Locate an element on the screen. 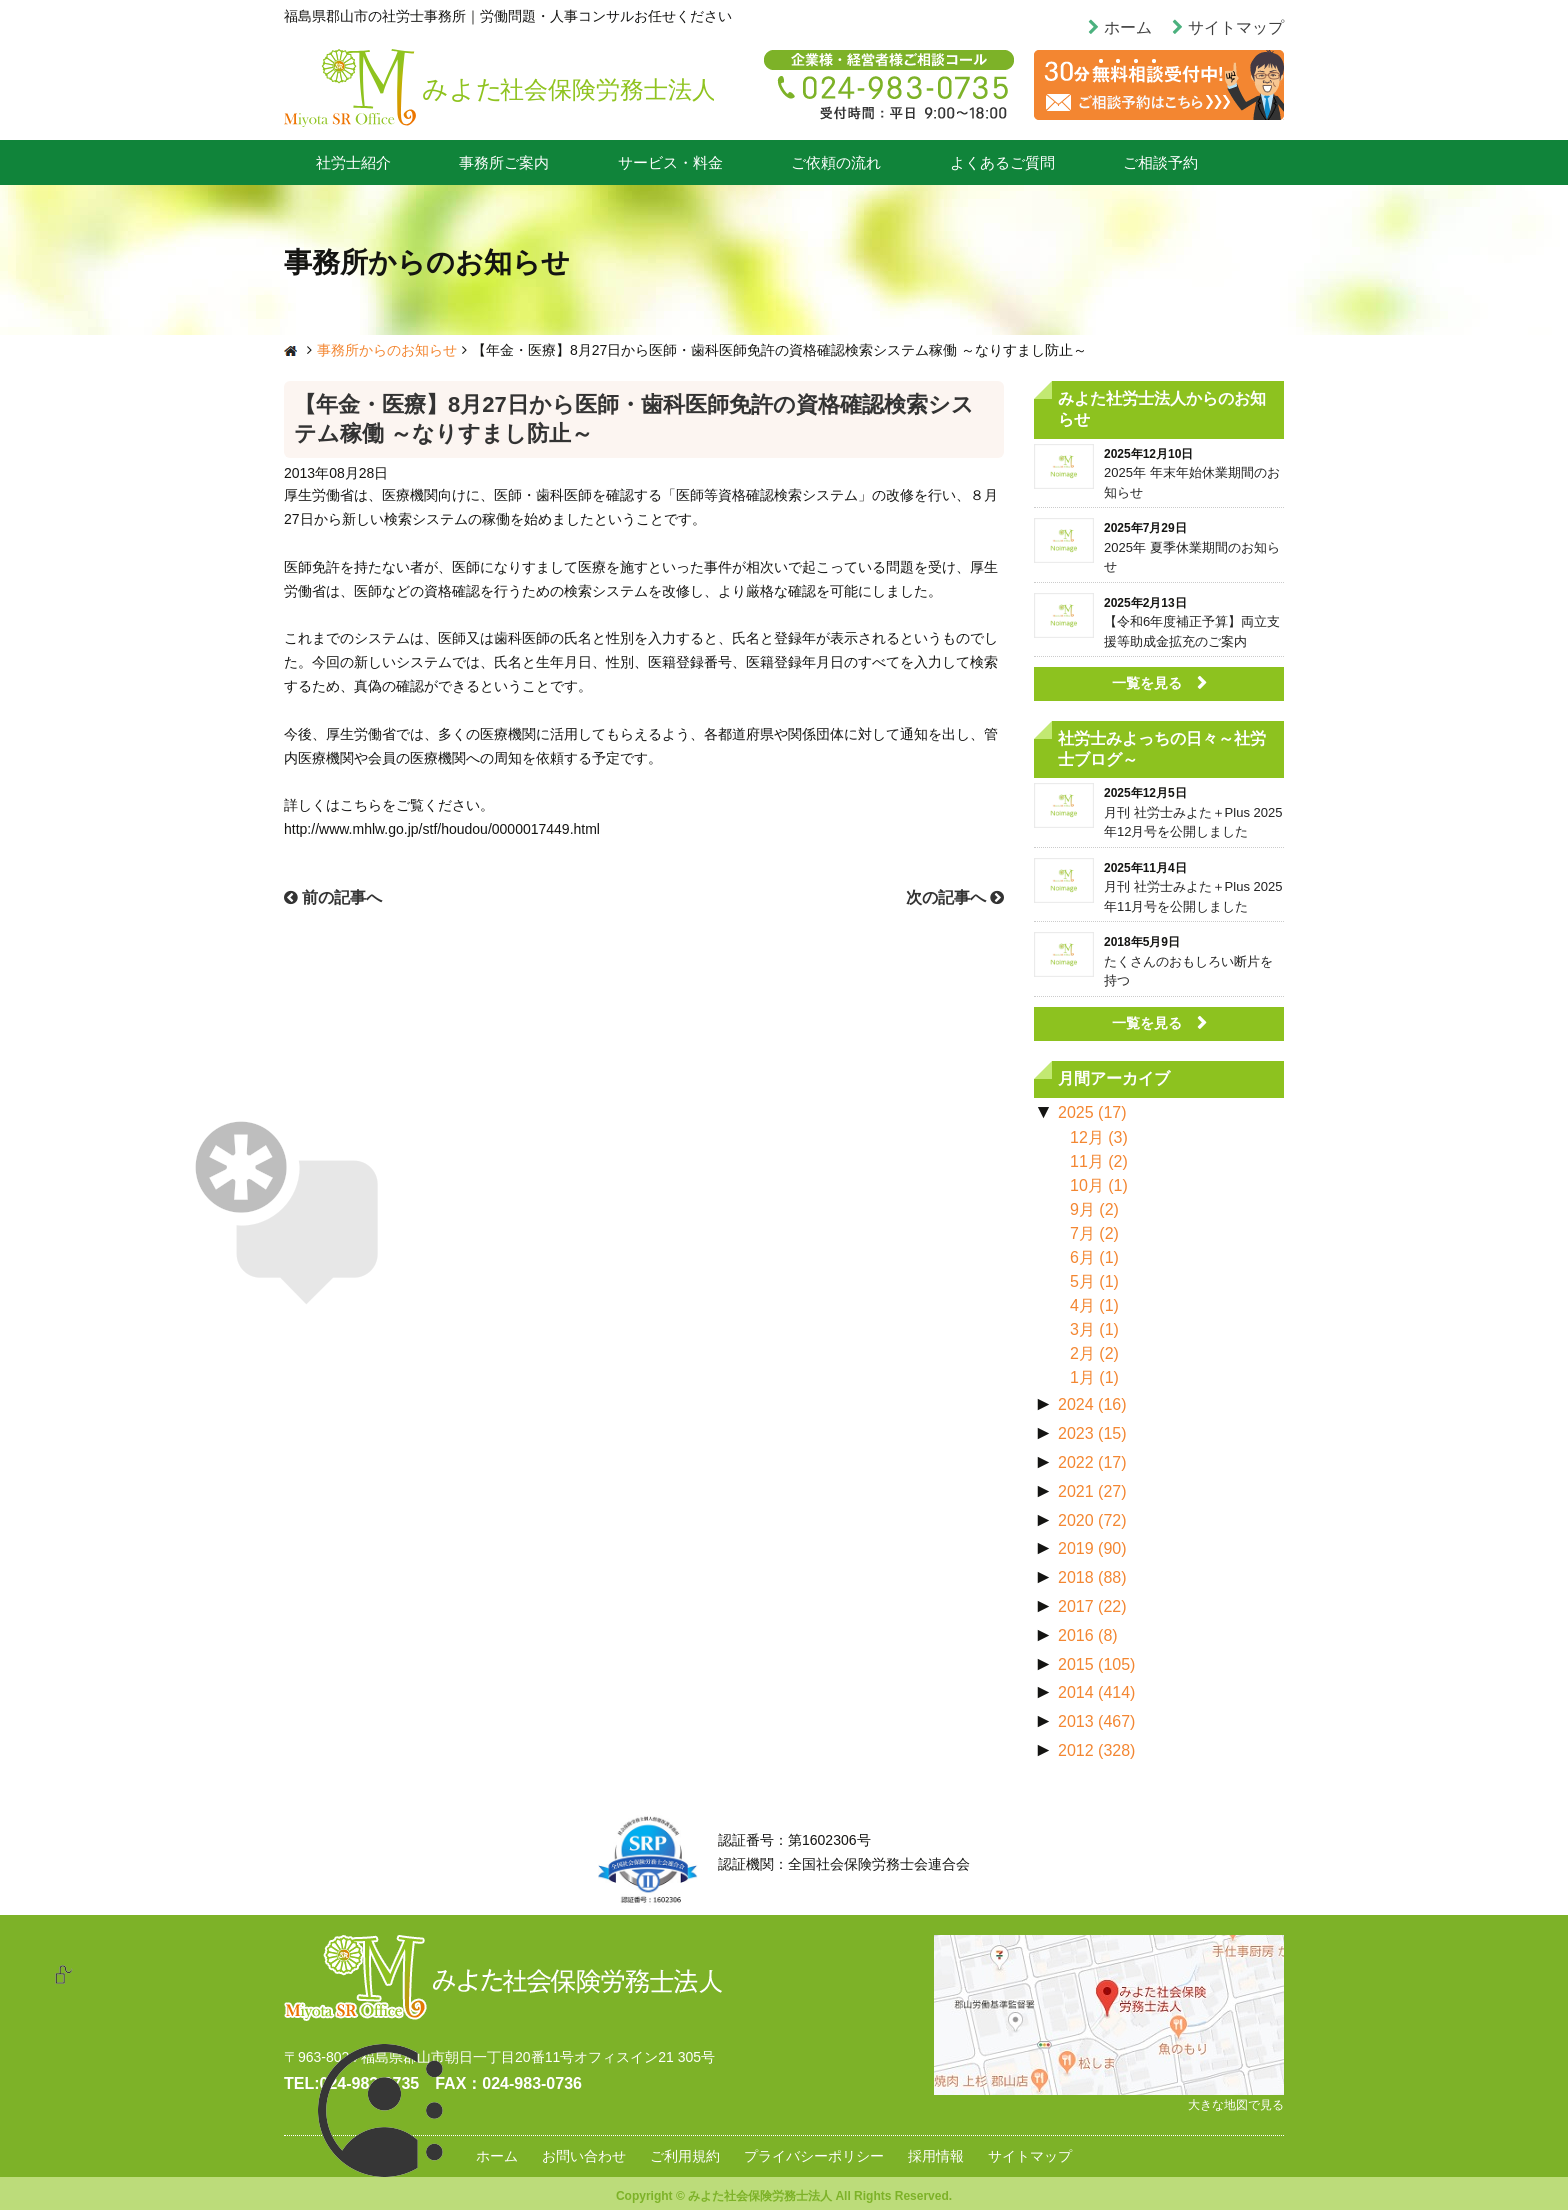  browse artists in your music library is located at coordinates (384, 2110).